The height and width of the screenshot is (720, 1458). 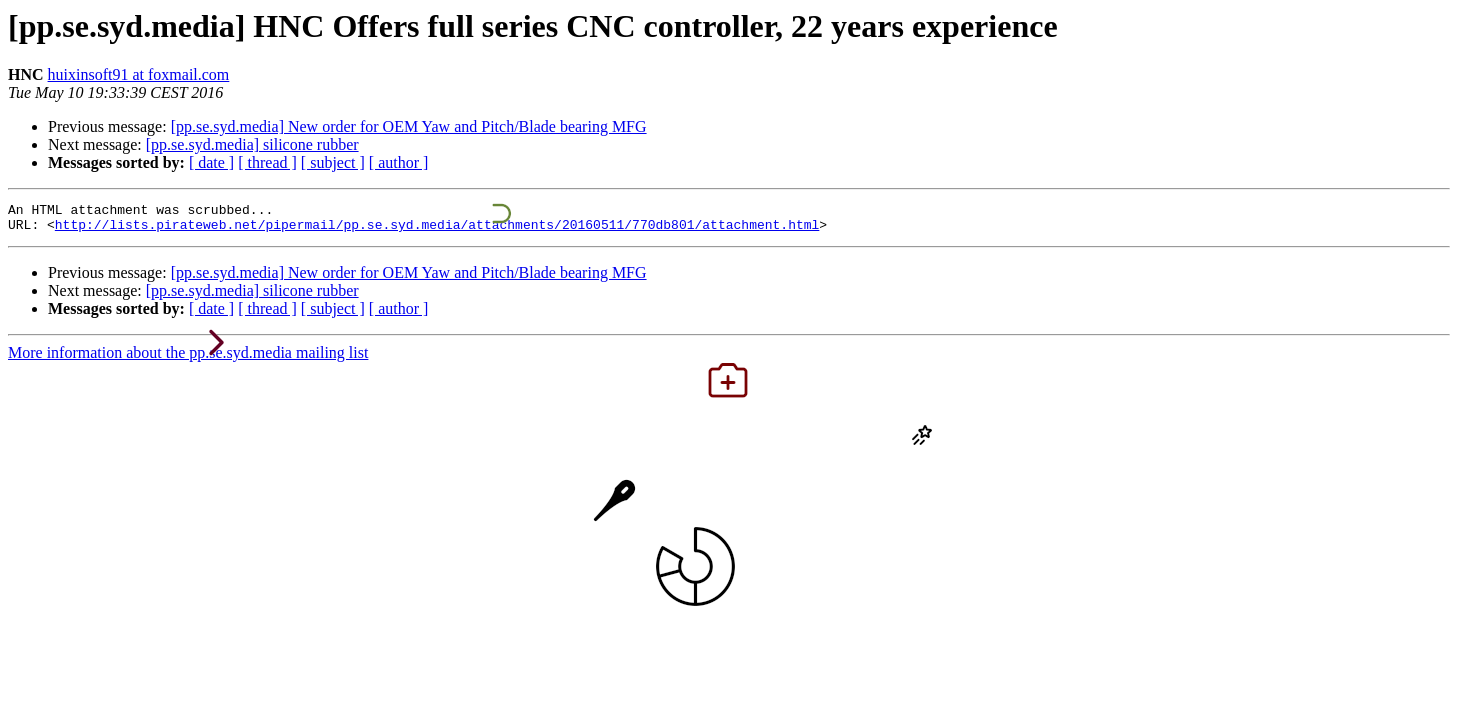 I want to click on add to favorites or wishlist, so click(x=922, y=435).